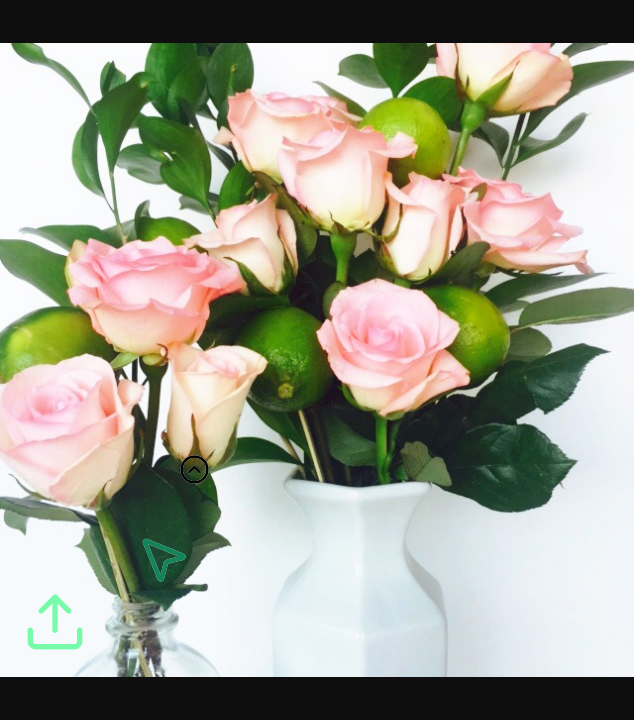 This screenshot has height=720, width=634. I want to click on upload a file from your device, so click(55, 622).